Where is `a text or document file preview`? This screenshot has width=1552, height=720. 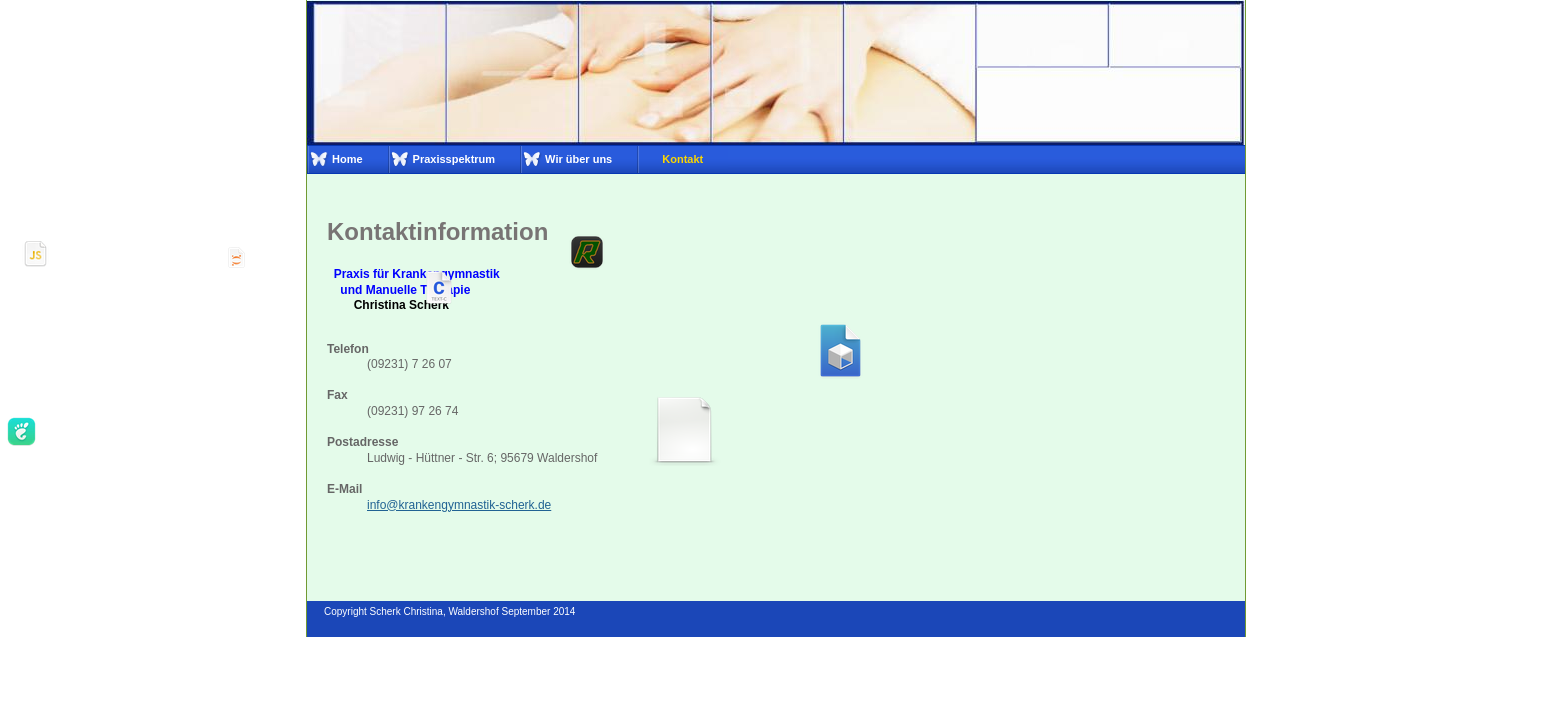
a text or document file preview is located at coordinates (685, 429).